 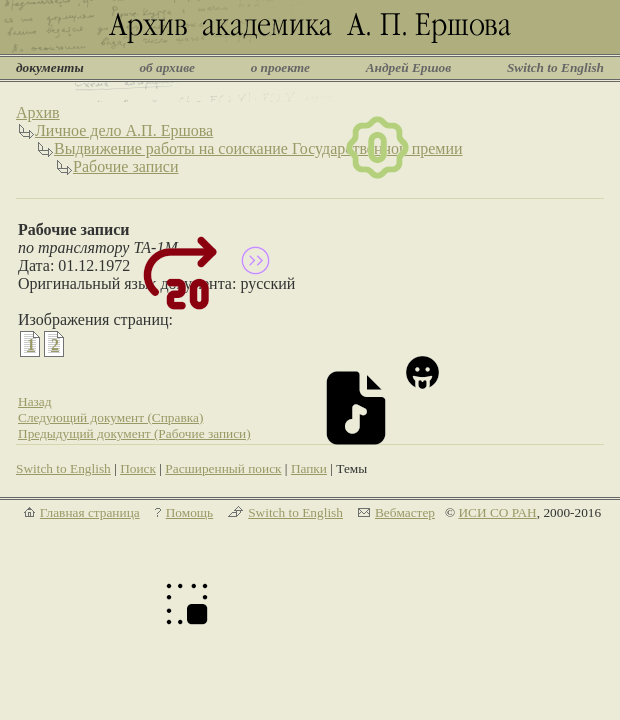 I want to click on react with a playful or silly emoji, so click(x=422, y=372).